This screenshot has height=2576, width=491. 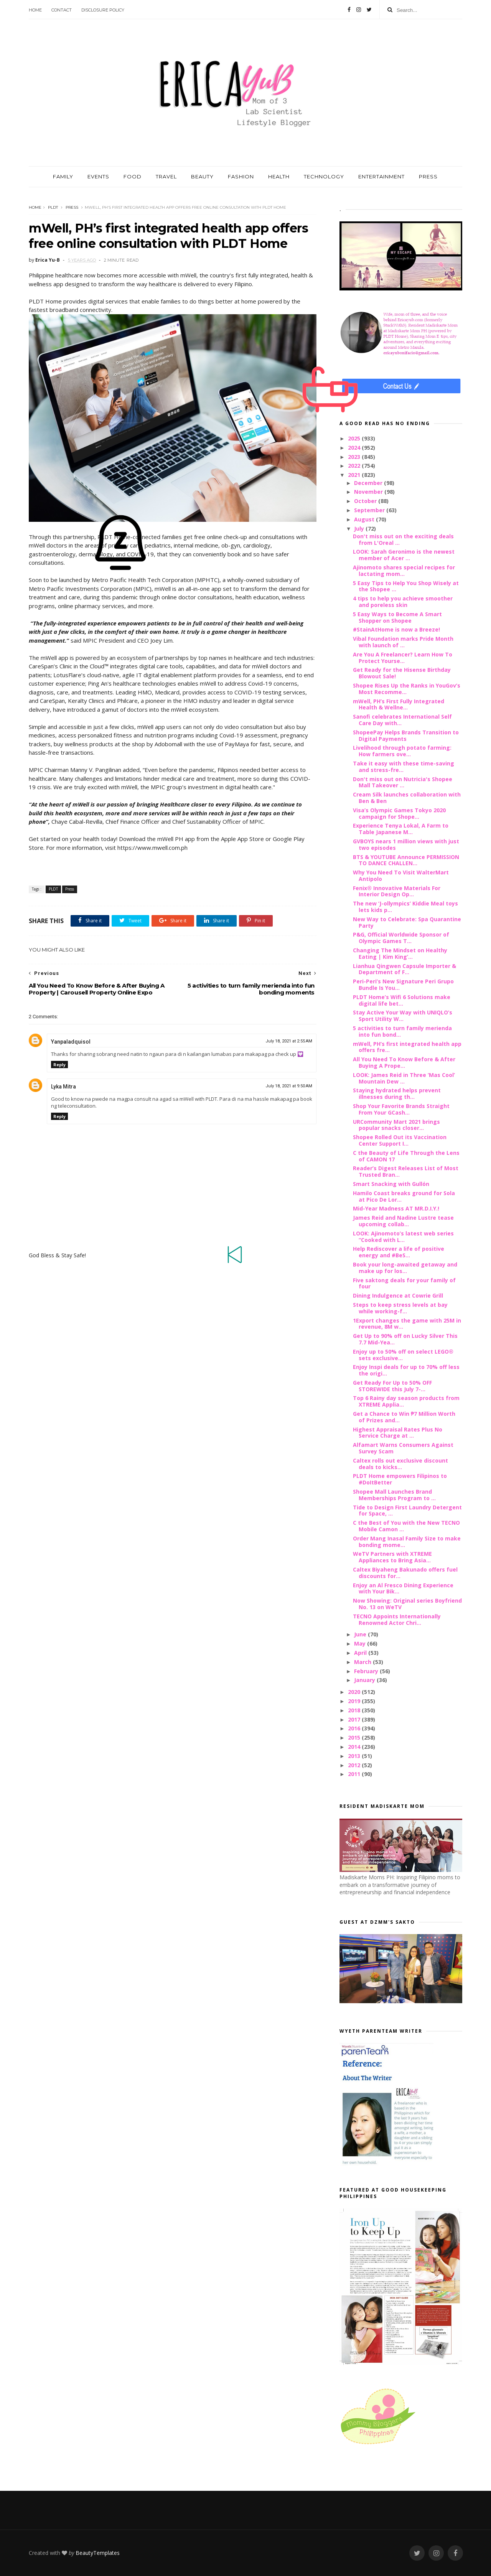 What do you see at coordinates (120, 543) in the screenshot?
I see `mute or snooze notifications` at bounding box center [120, 543].